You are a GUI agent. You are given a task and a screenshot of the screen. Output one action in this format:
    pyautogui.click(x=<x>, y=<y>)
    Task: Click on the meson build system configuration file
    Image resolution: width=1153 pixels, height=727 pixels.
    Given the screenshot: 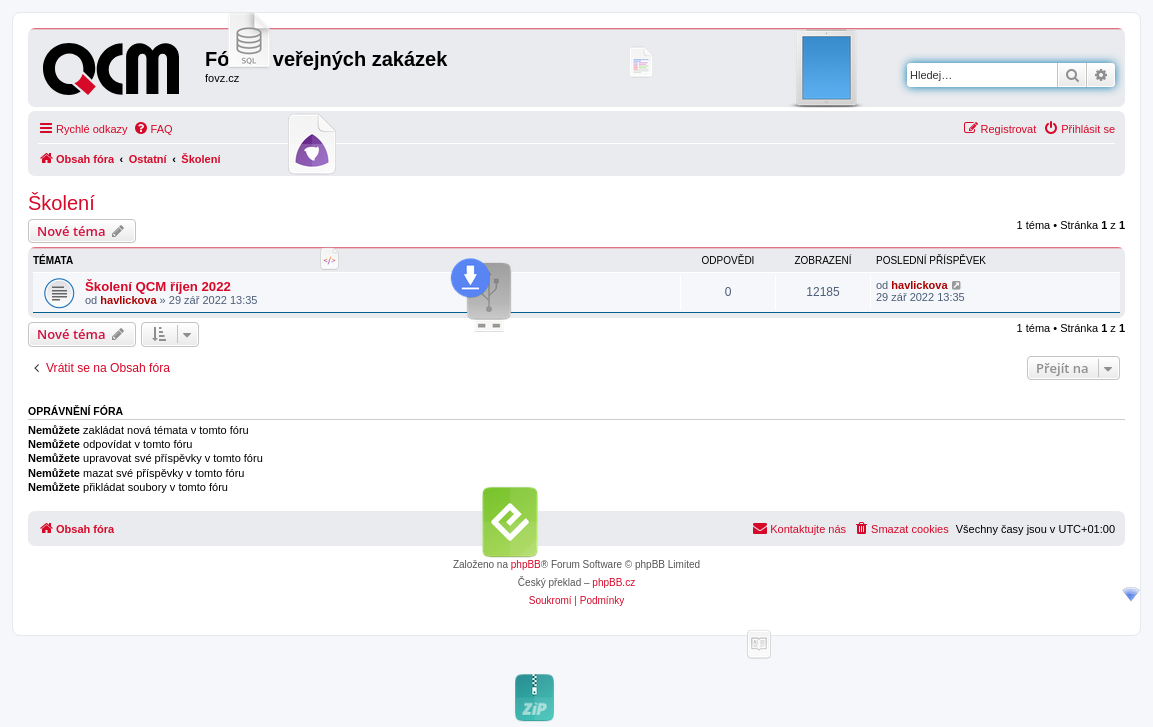 What is the action you would take?
    pyautogui.click(x=312, y=144)
    